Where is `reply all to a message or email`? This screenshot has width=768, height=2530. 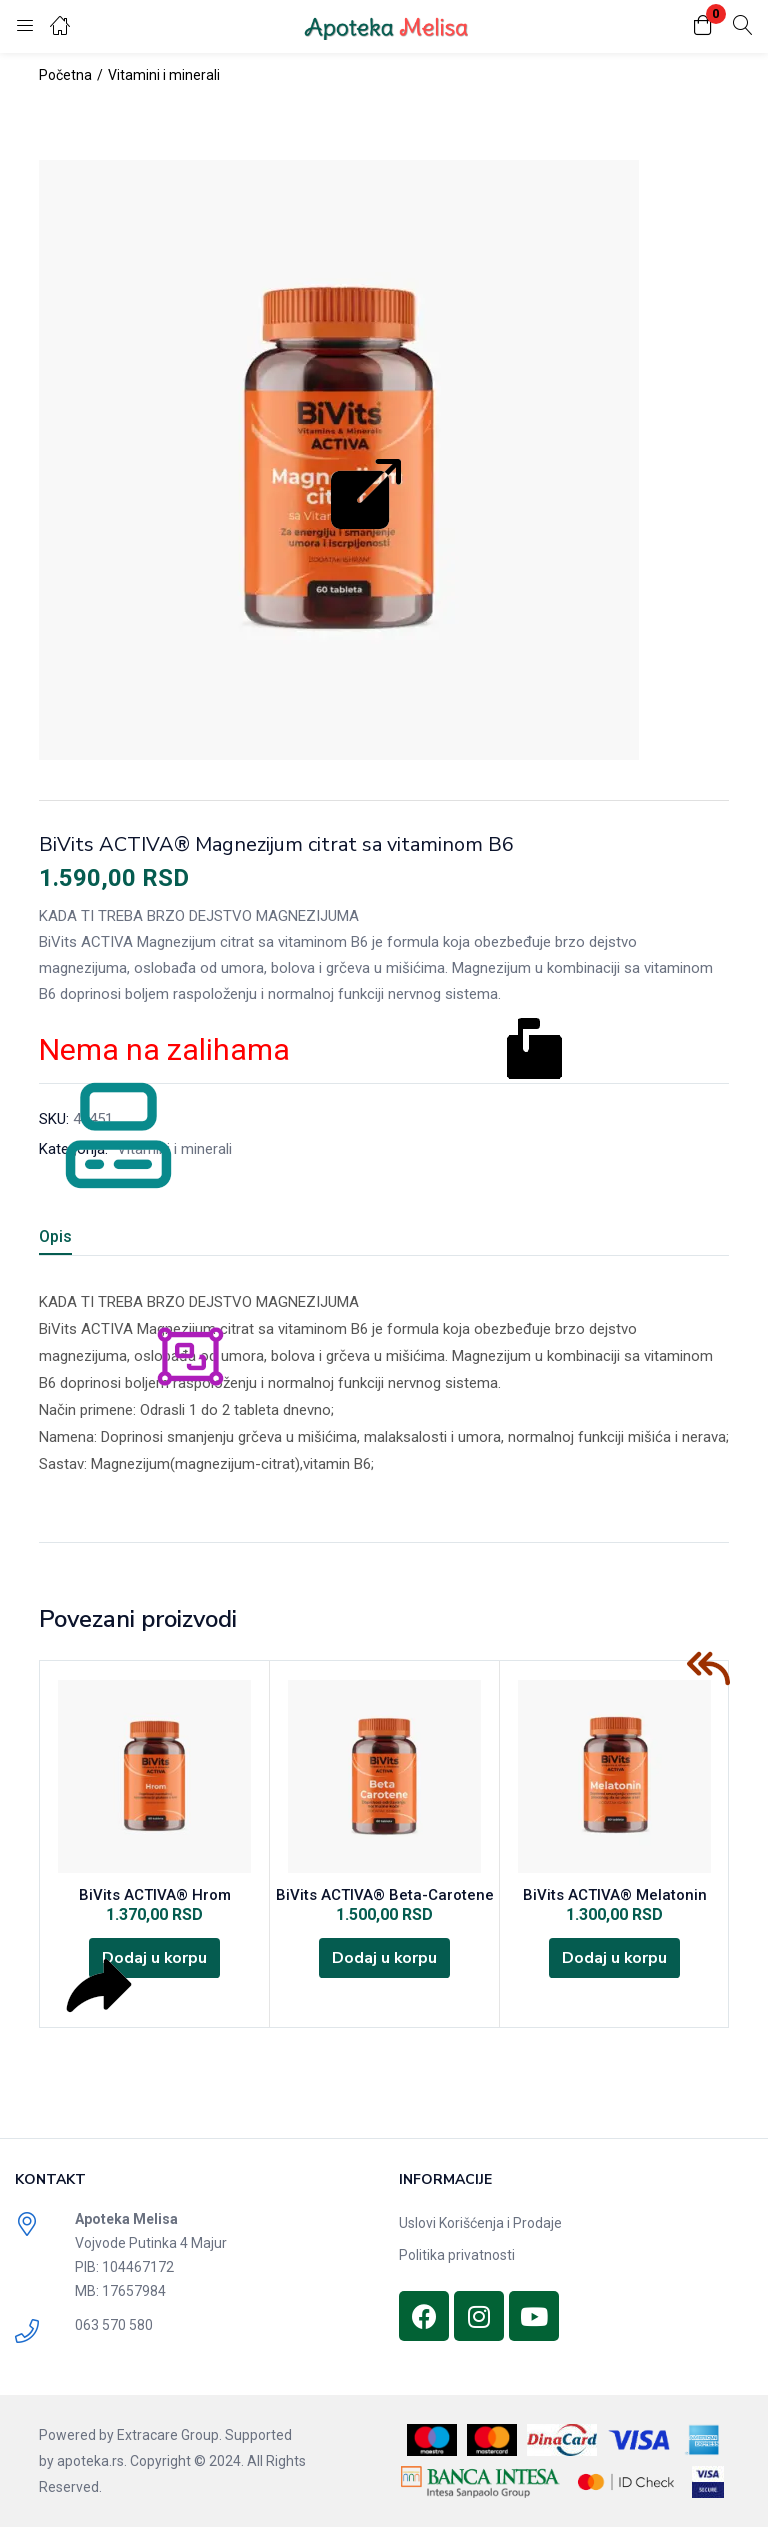 reply all to a message or email is located at coordinates (708, 1668).